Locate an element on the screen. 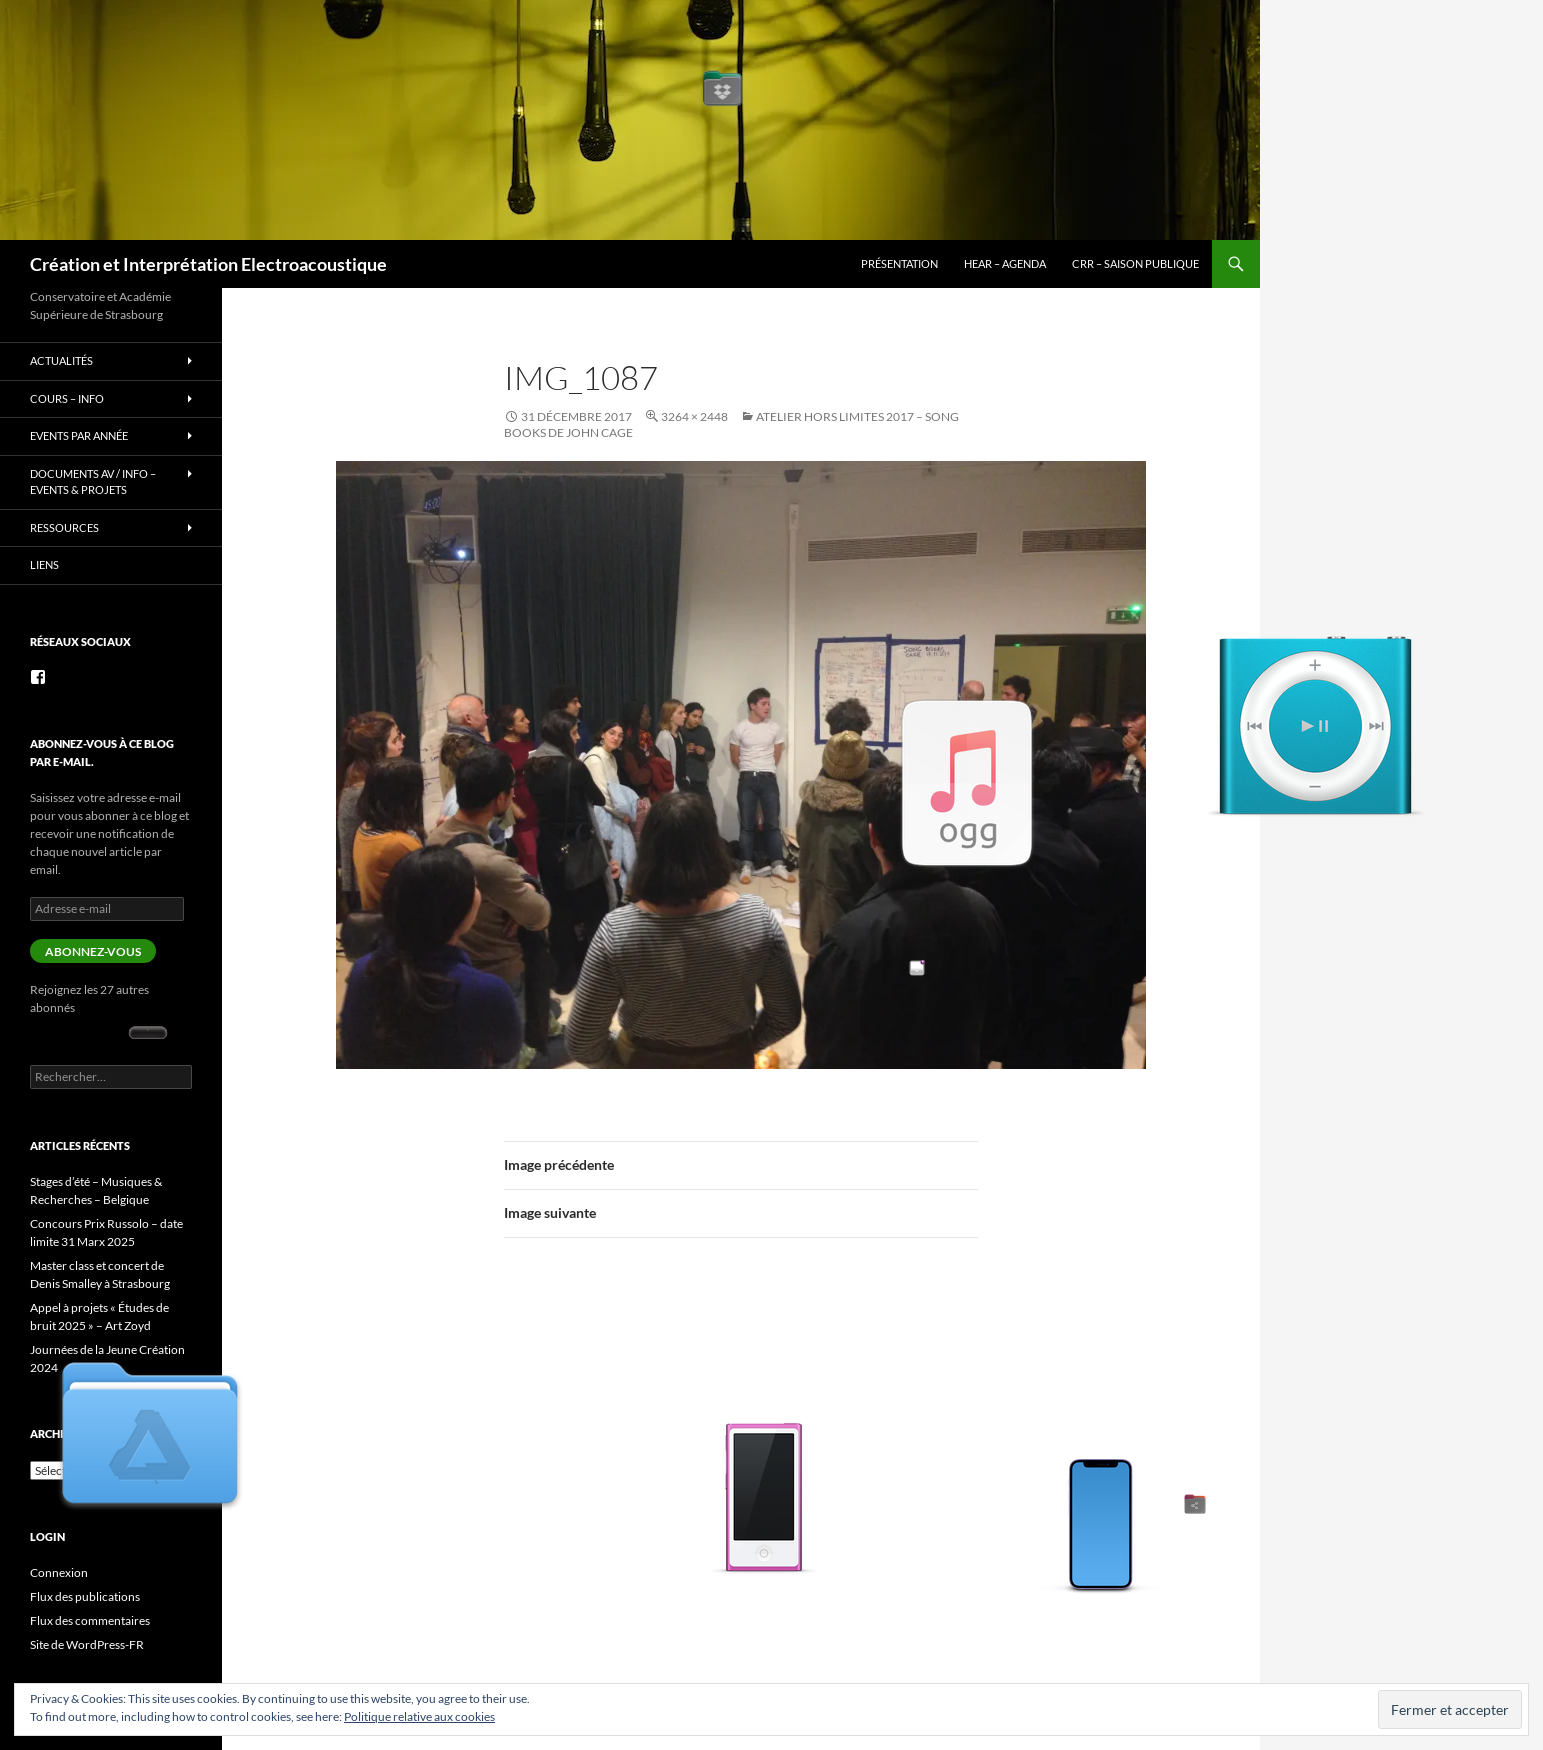 Image resolution: width=1543 pixels, height=1750 pixels. open Affinity app files folder is located at coordinates (150, 1433).